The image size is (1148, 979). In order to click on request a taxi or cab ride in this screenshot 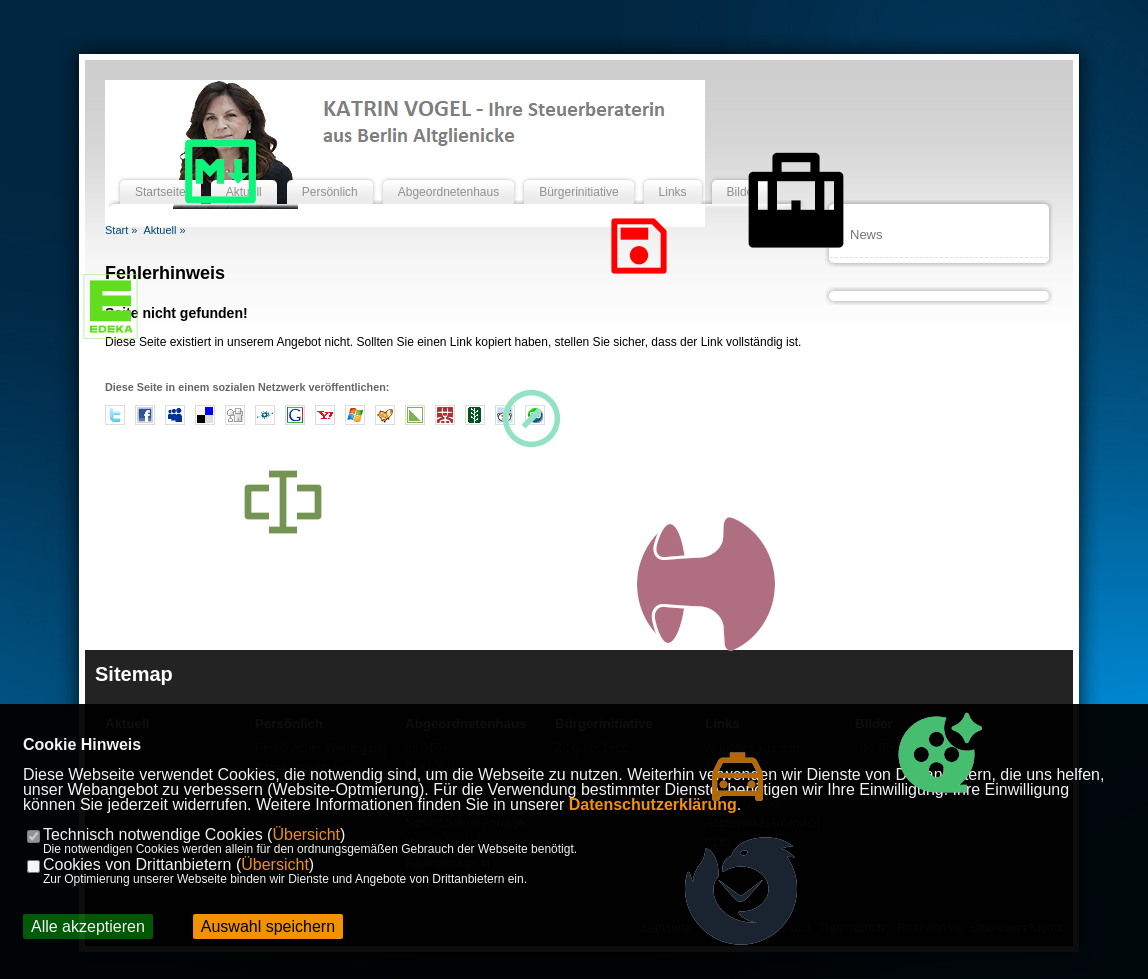, I will do `click(737, 775)`.